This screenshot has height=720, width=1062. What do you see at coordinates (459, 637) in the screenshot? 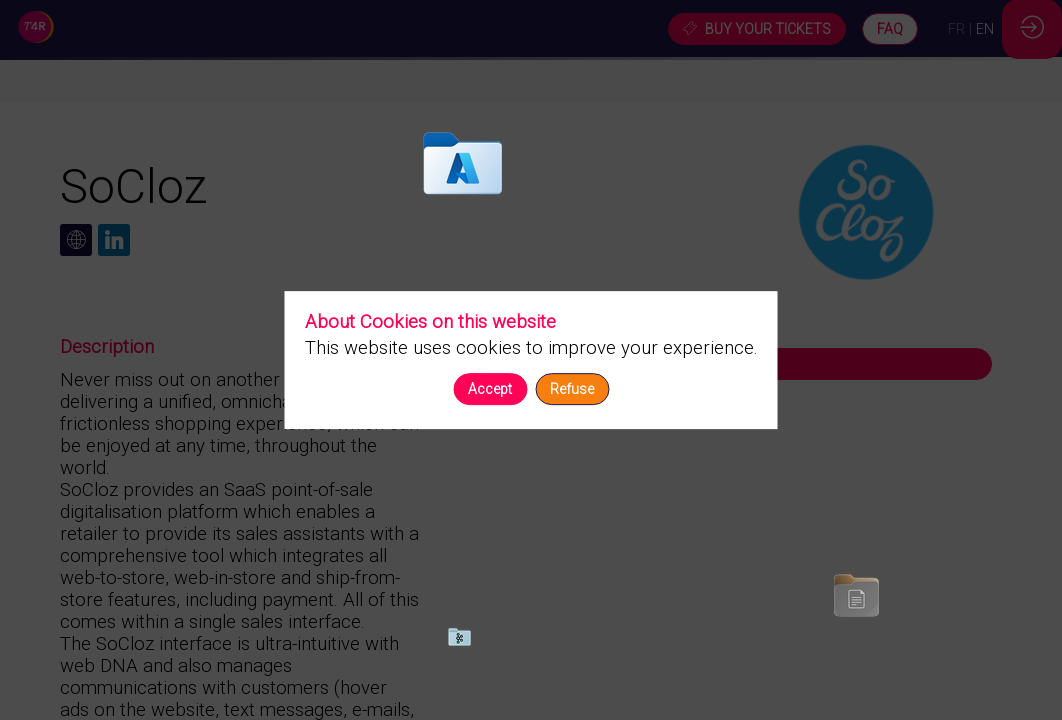
I see `folder containing apache kafka configuration files` at bounding box center [459, 637].